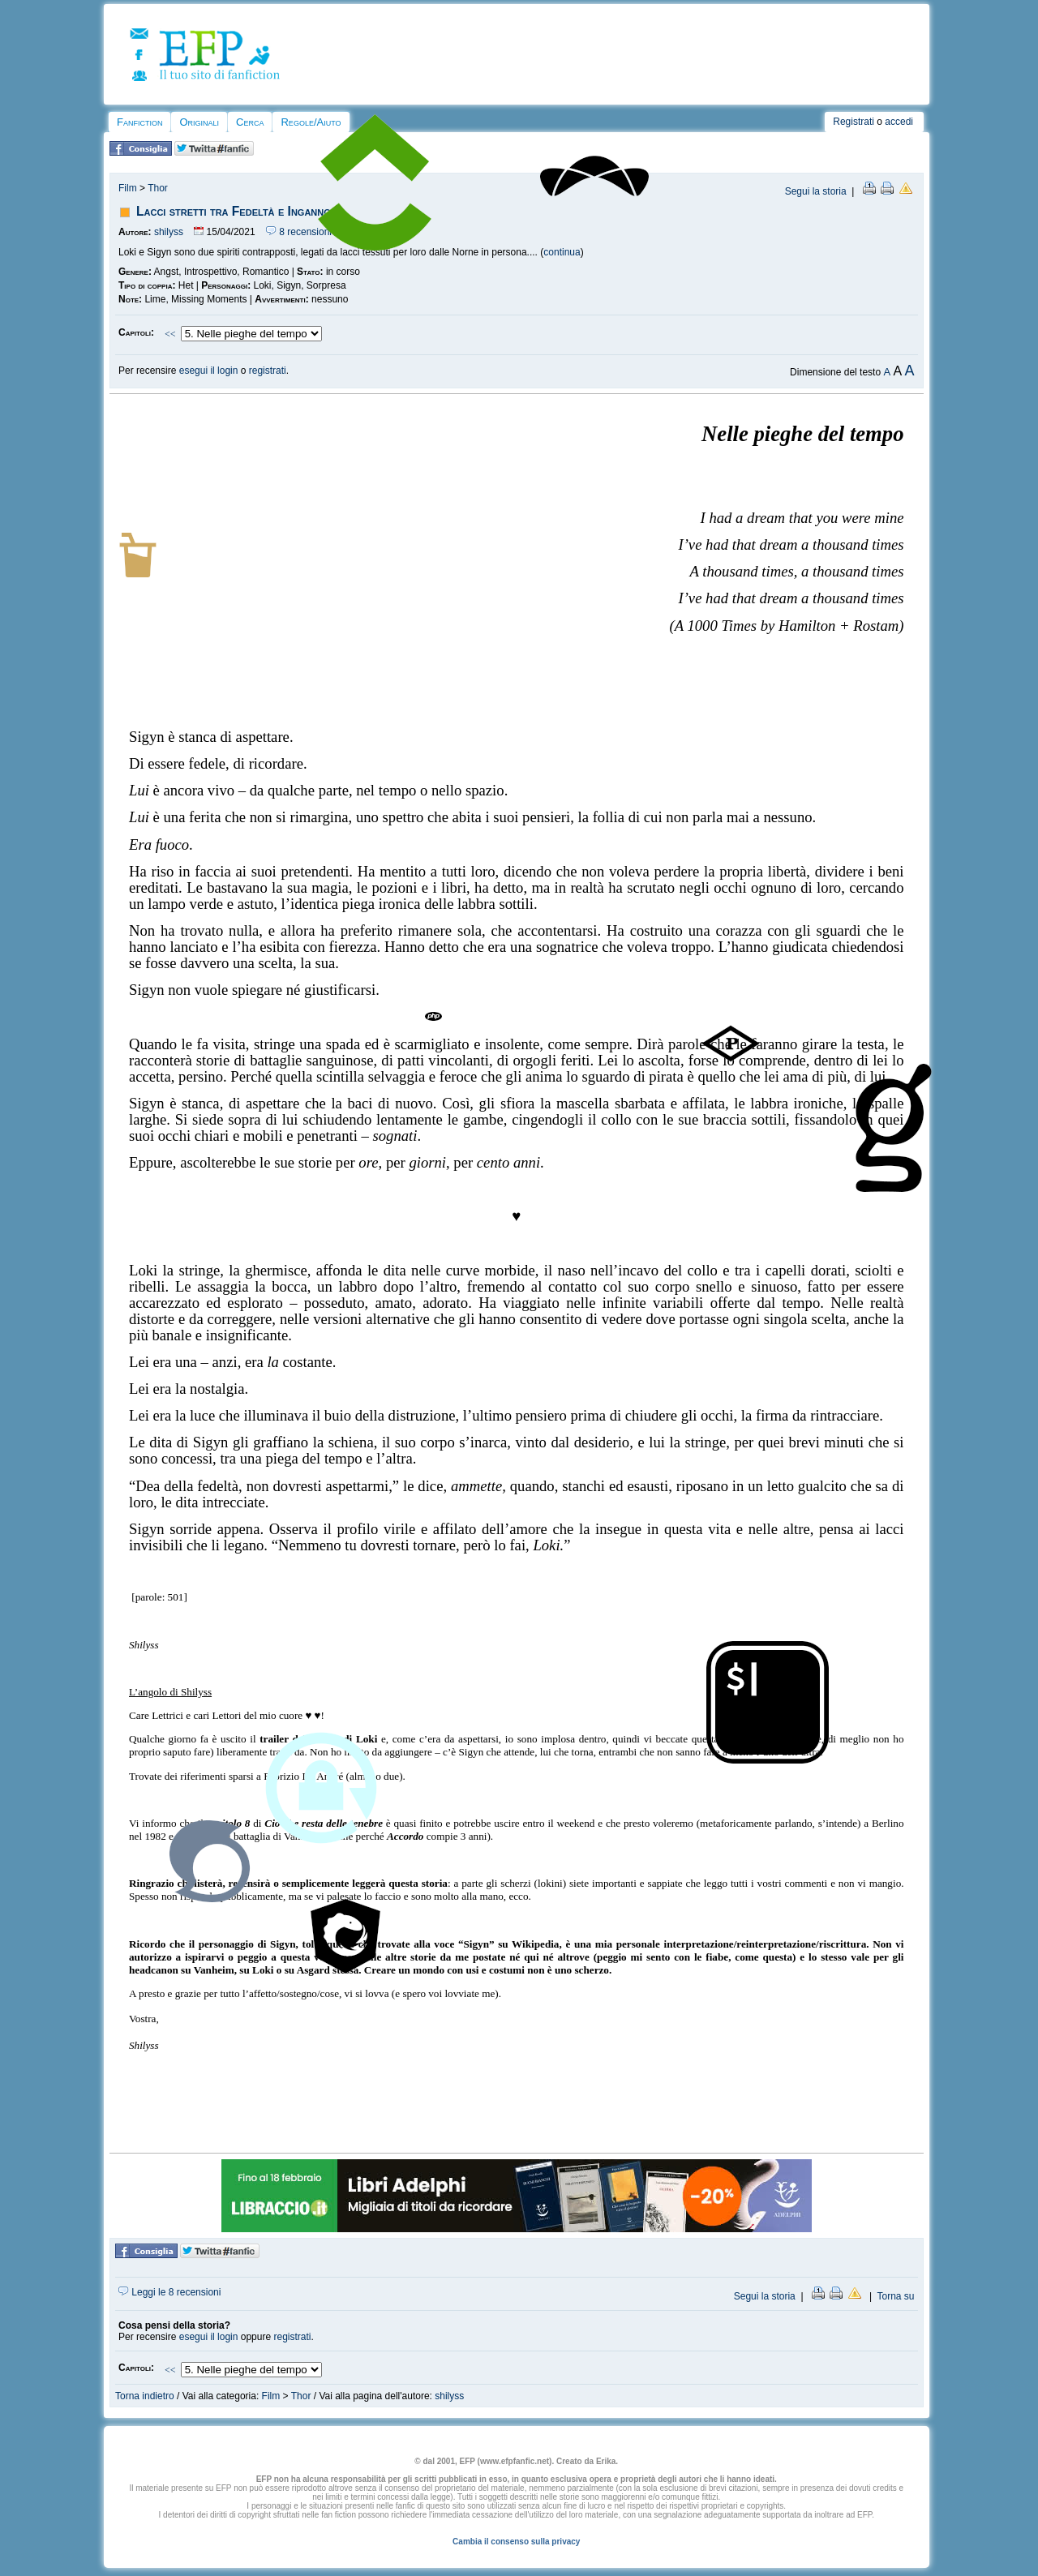 The height and width of the screenshot is (2576, 1038). Describe the element at coordinates (894, 1128) in the screenshot. I see `open Goodreads app` at that location.